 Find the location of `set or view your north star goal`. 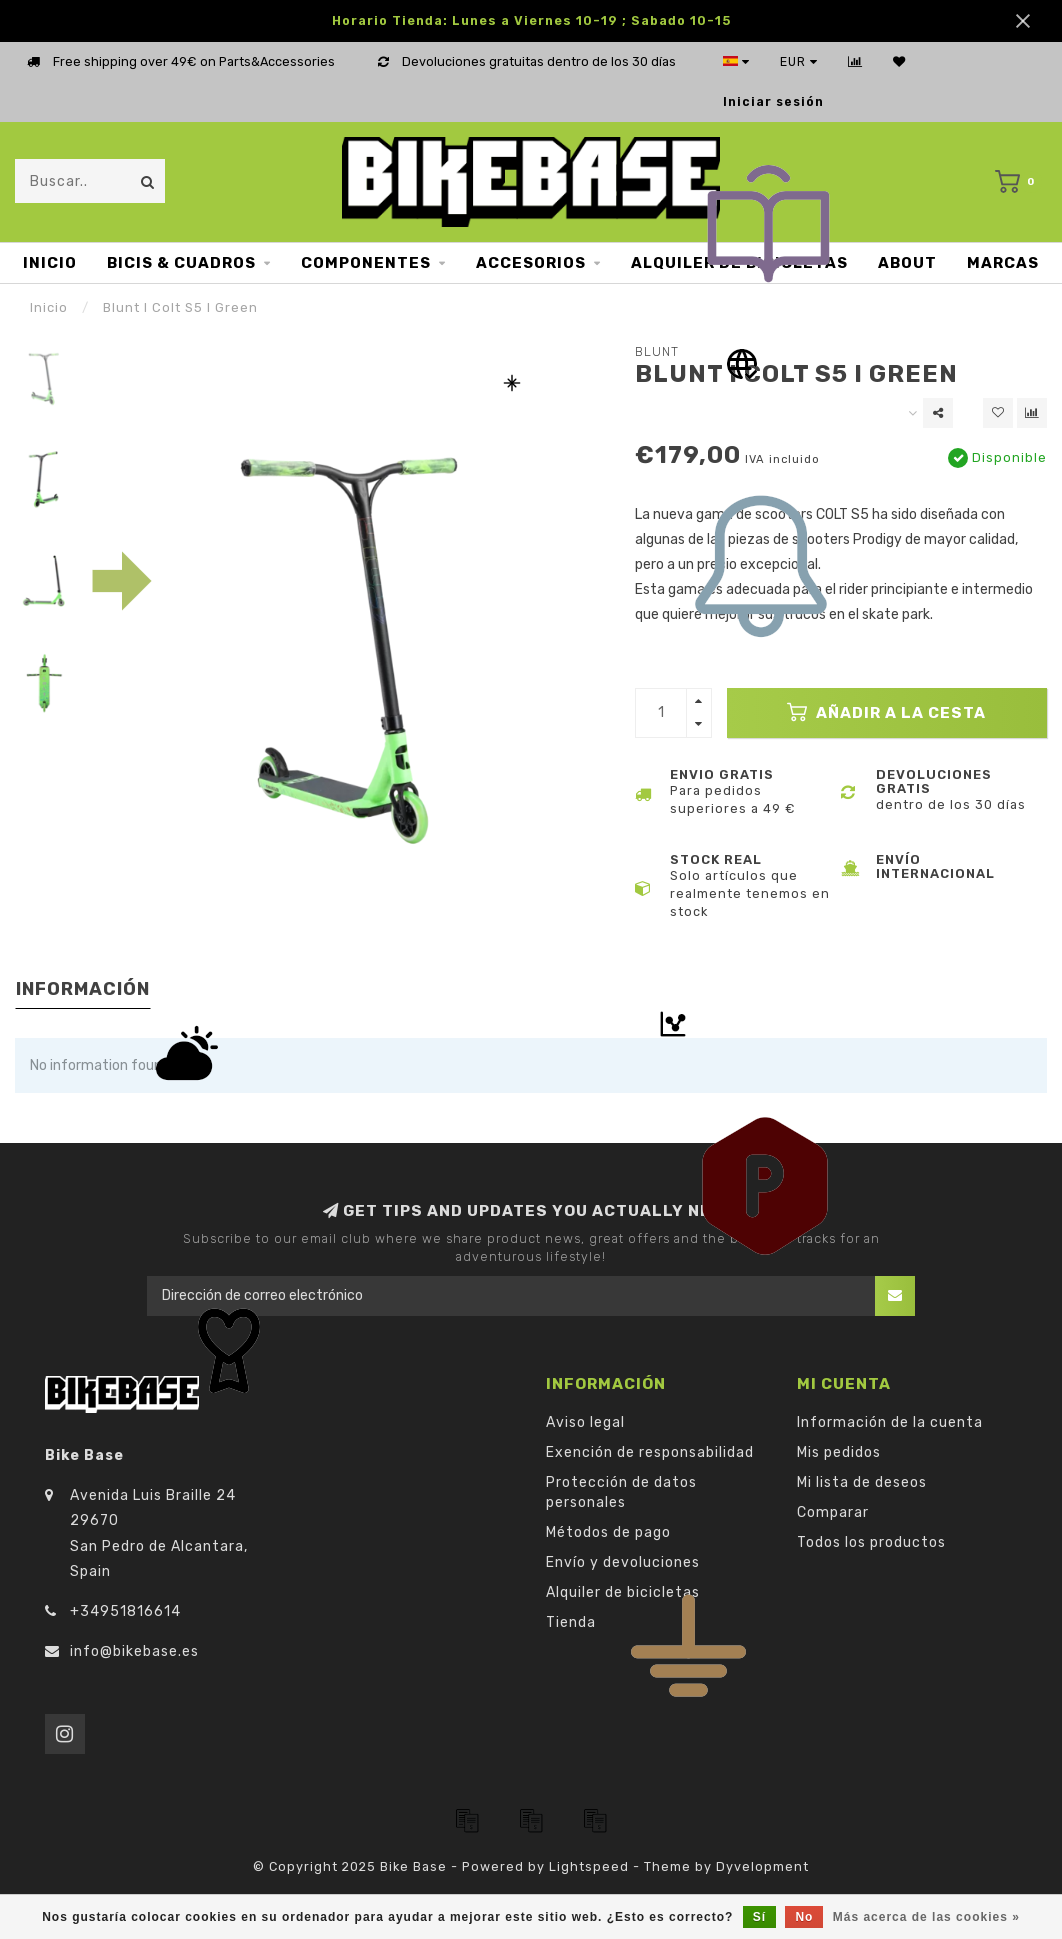

set or view your north star goal is located at coordinates (512, 383).